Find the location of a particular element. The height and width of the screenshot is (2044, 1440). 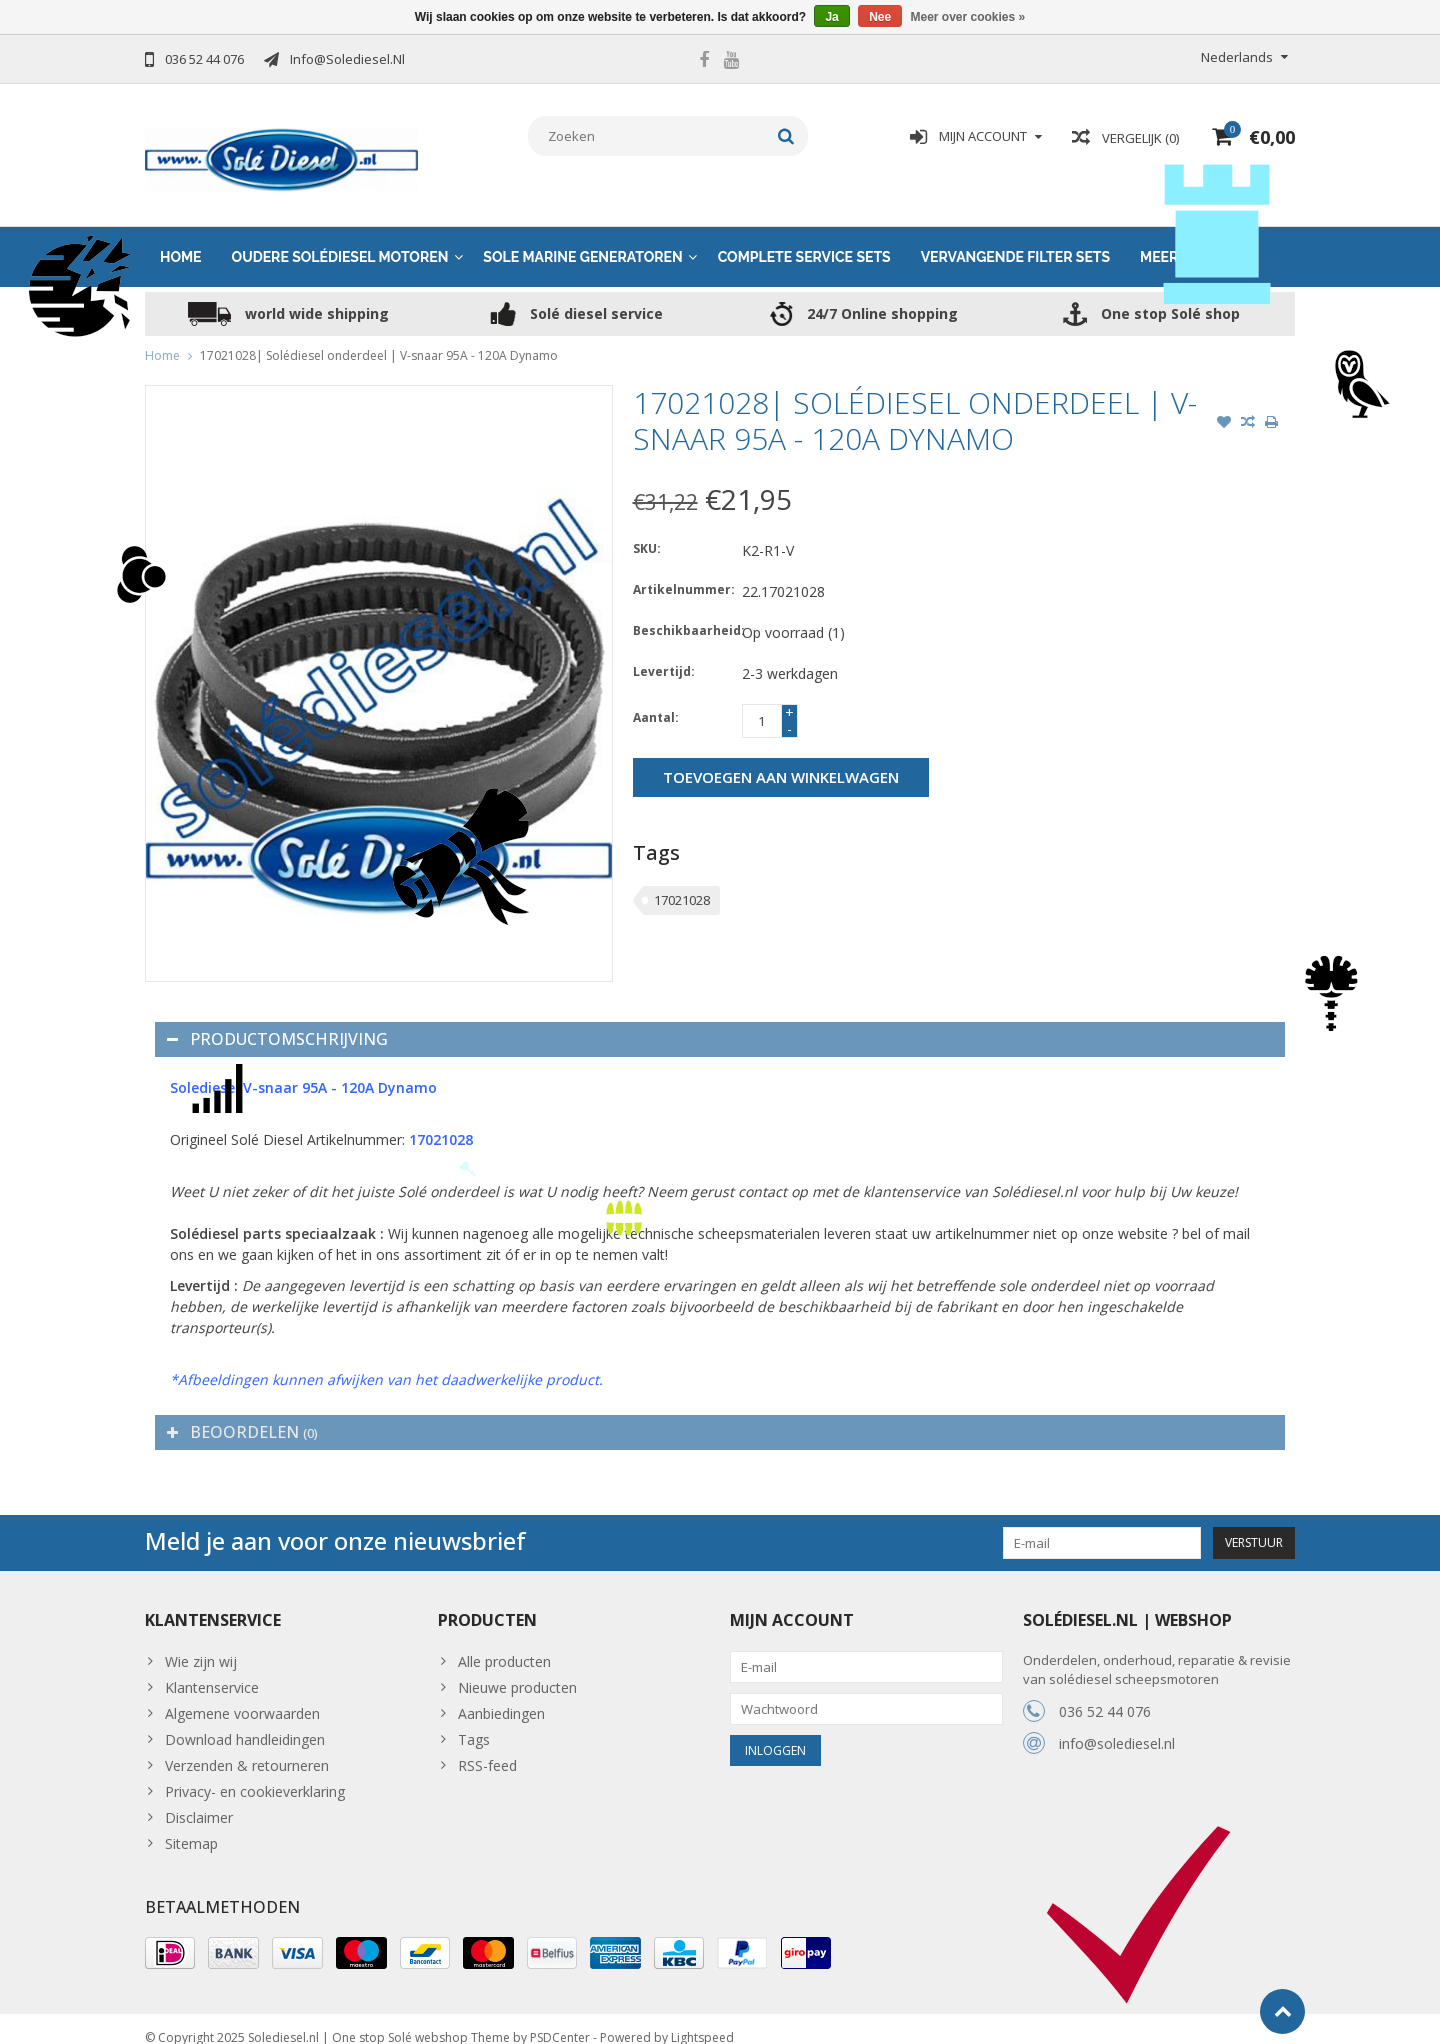

indicates catastrophic event or destruction in gameplay is located at coordinates (80, 286).